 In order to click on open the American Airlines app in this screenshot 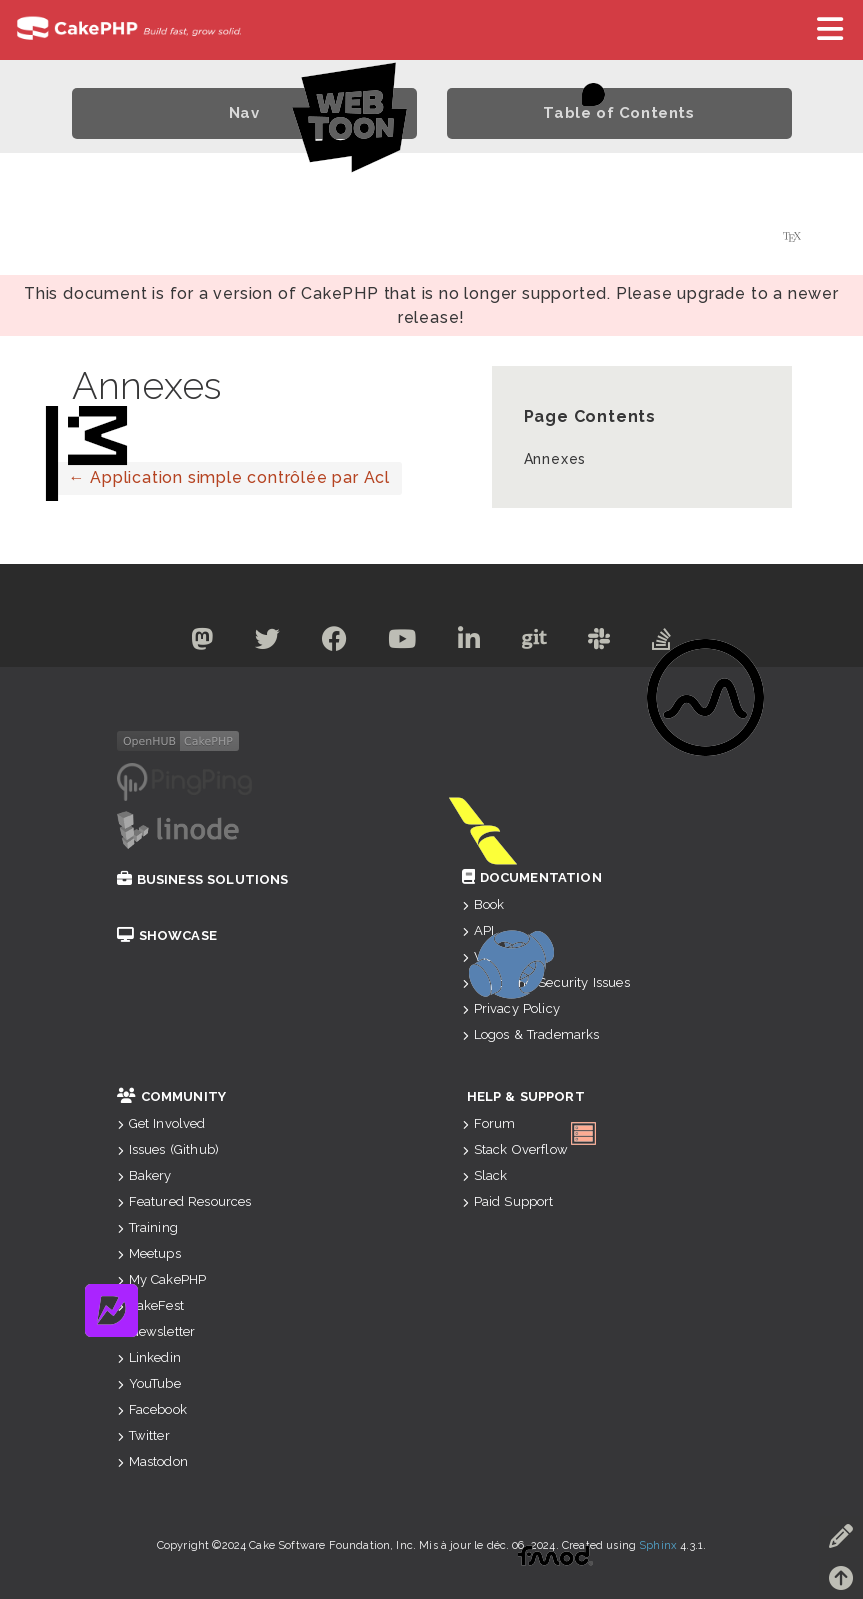, I will do `click(483, 831)`.